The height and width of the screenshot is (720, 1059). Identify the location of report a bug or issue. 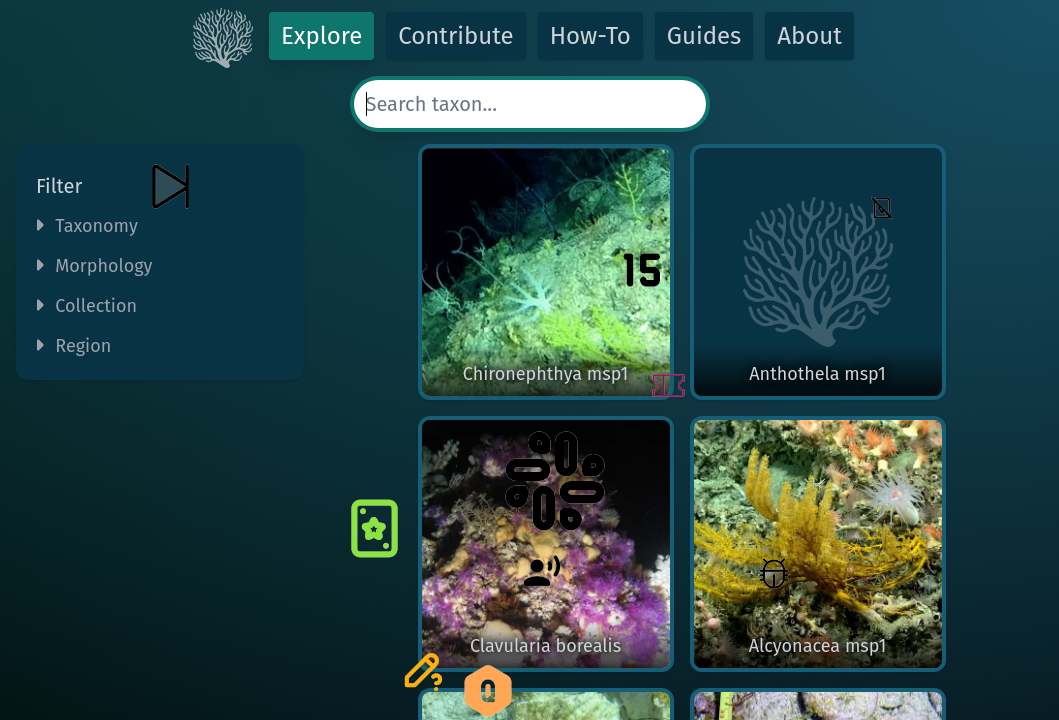
(774, 573).